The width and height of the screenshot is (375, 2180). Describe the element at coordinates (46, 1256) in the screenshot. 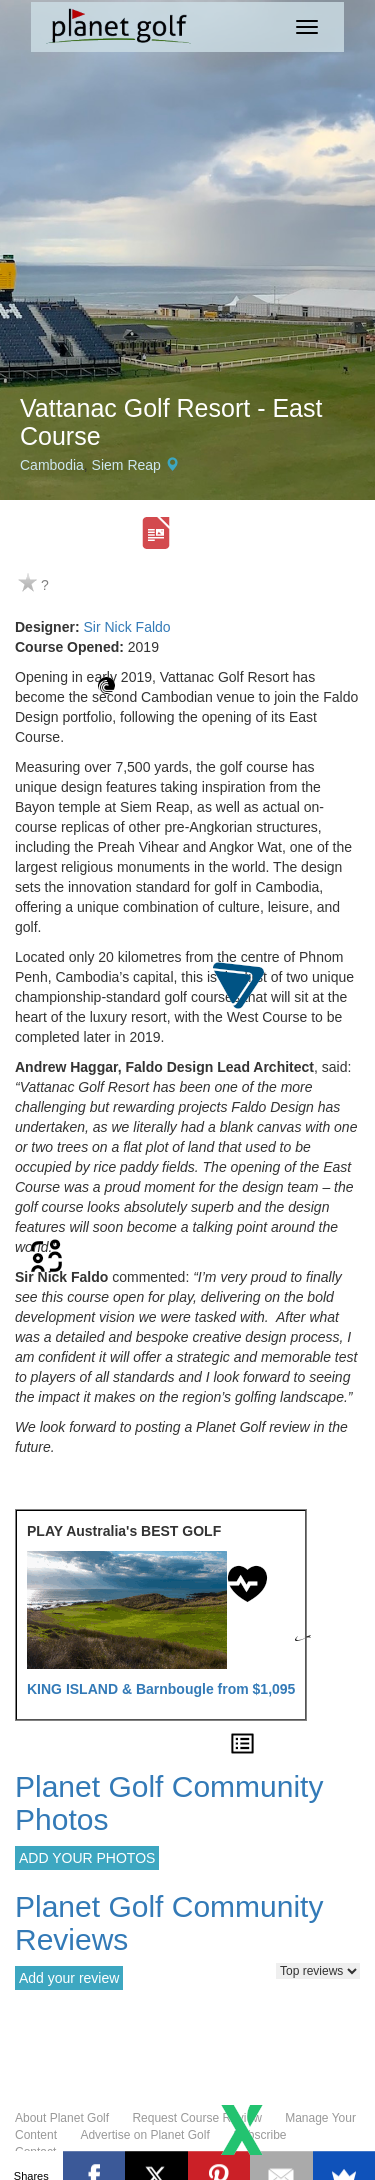

I see `peer-to-peer connection or transfer` at that location.